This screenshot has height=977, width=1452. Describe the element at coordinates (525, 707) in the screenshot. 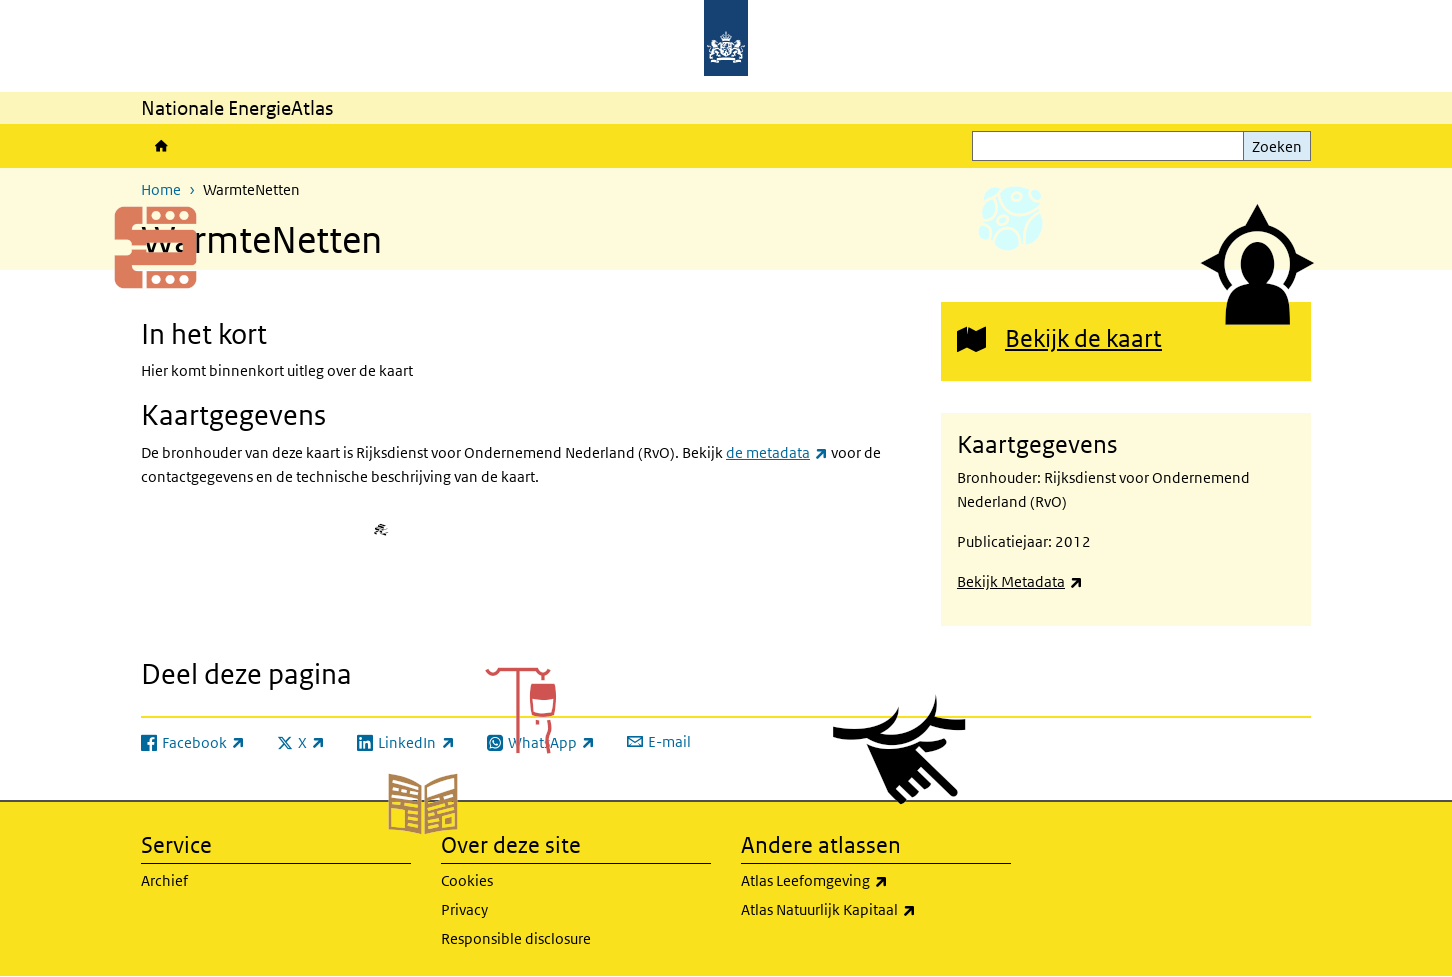

I see `access medical or health-related features` at that location.